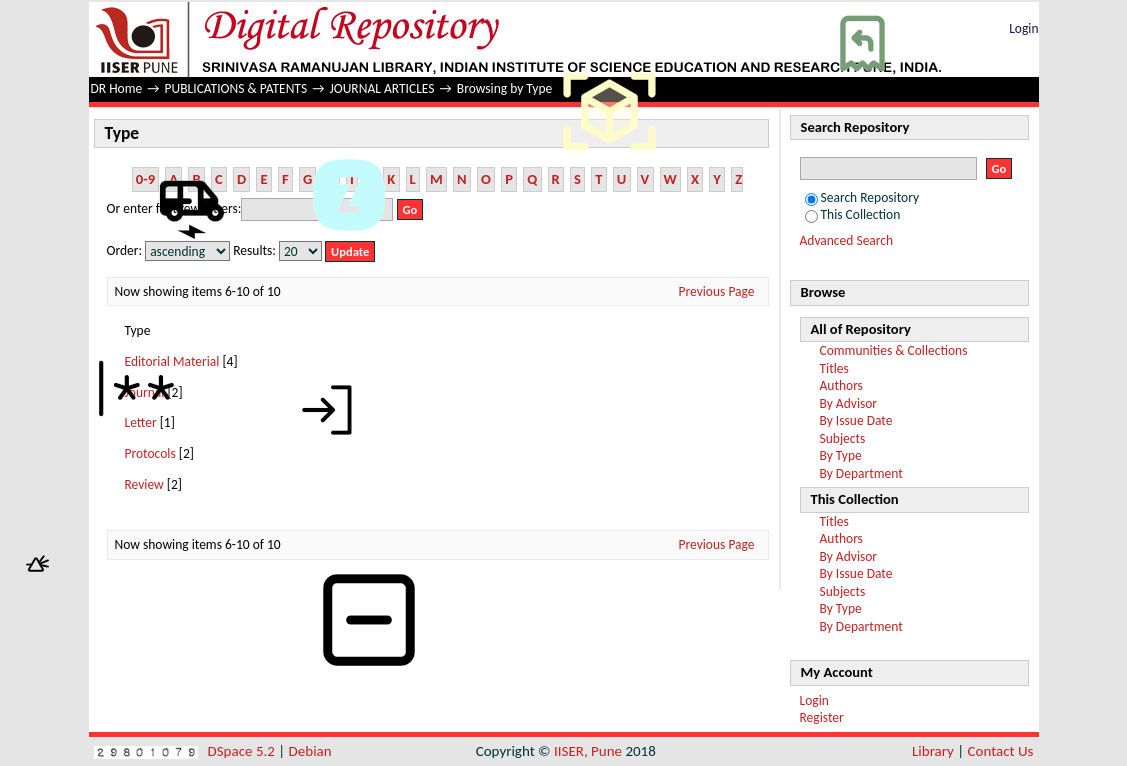  I want to click on select electric rickshaw as transport option, so click(192, 207).